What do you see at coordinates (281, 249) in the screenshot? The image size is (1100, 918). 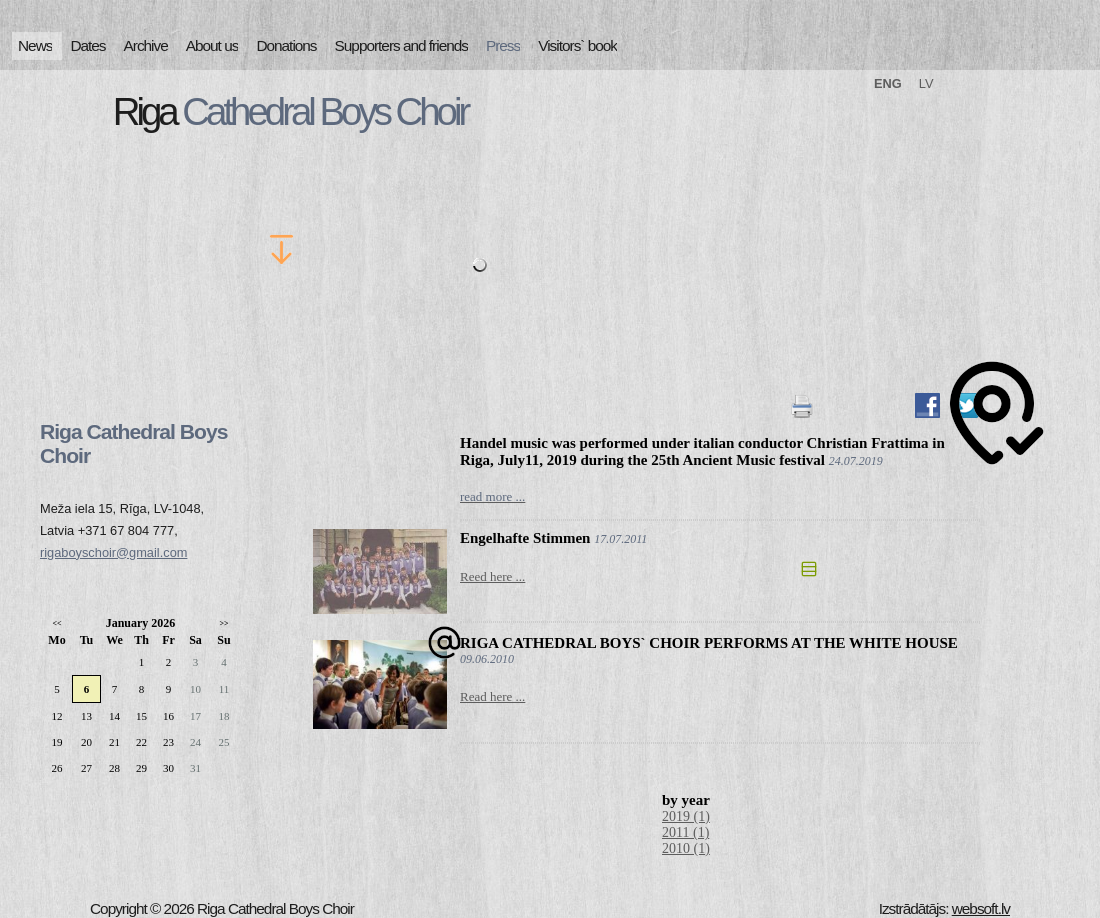 I see `download a file` at bounding box center [281, 249].